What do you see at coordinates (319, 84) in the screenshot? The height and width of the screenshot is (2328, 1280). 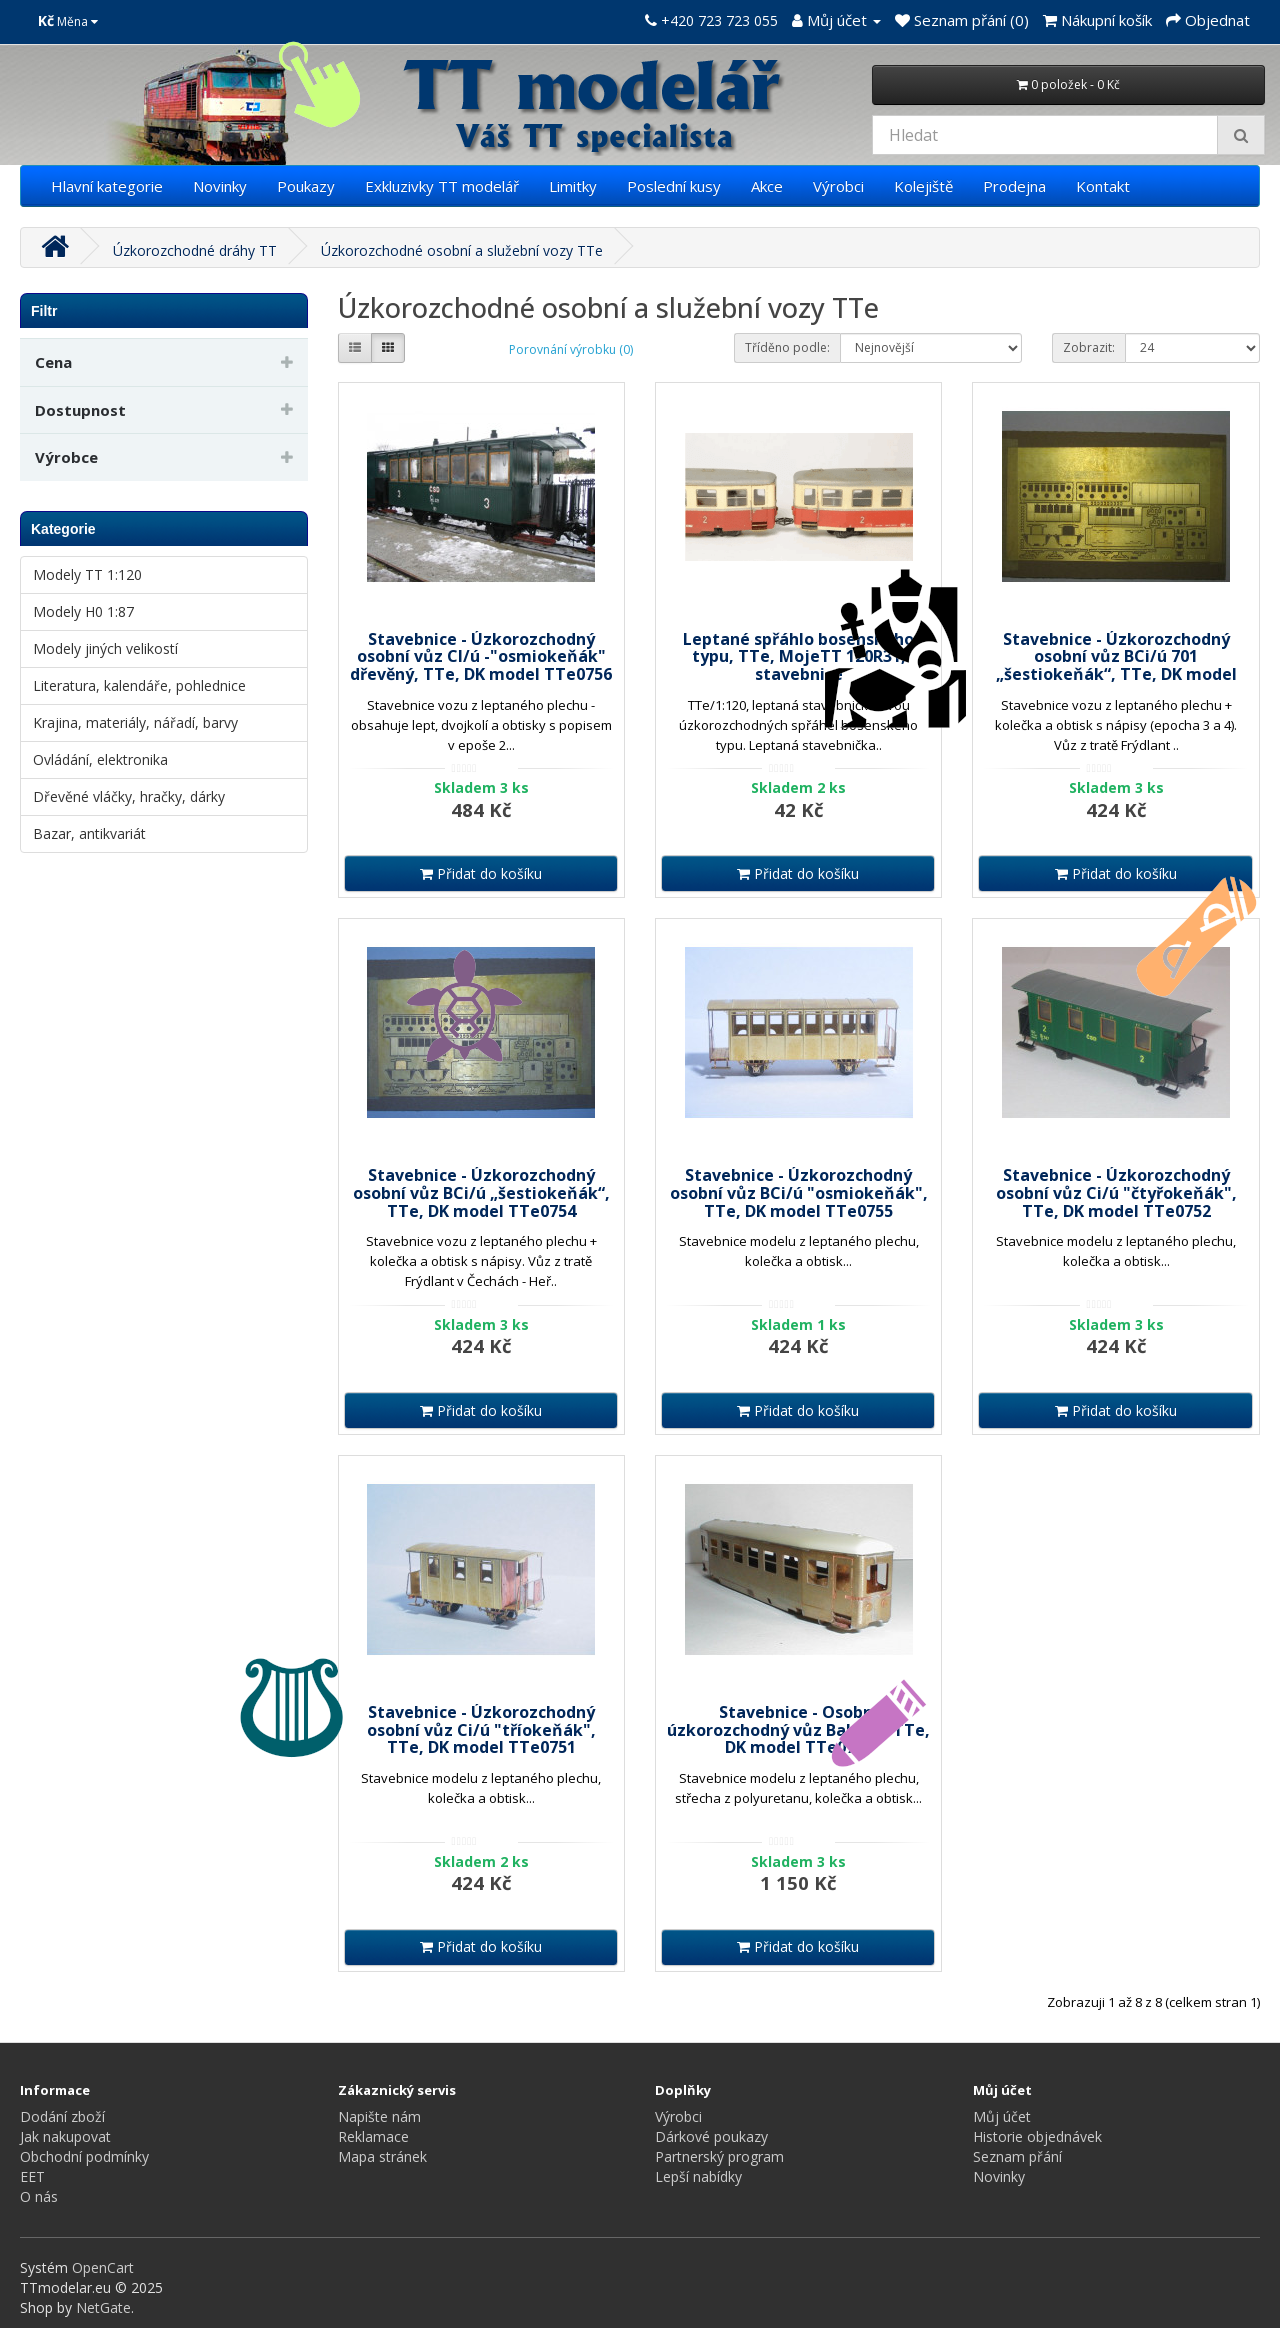 I see `tap or click to interact` at bounding box center [319, 84].